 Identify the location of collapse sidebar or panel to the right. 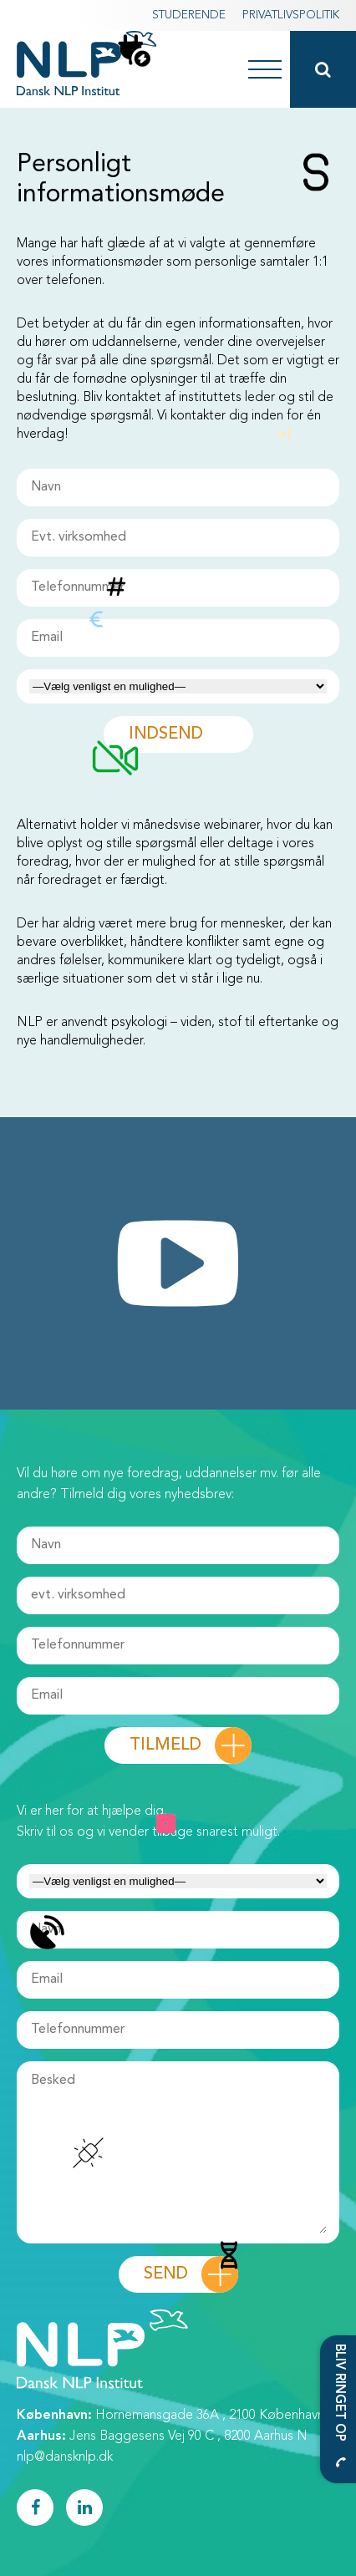
(282, 434).